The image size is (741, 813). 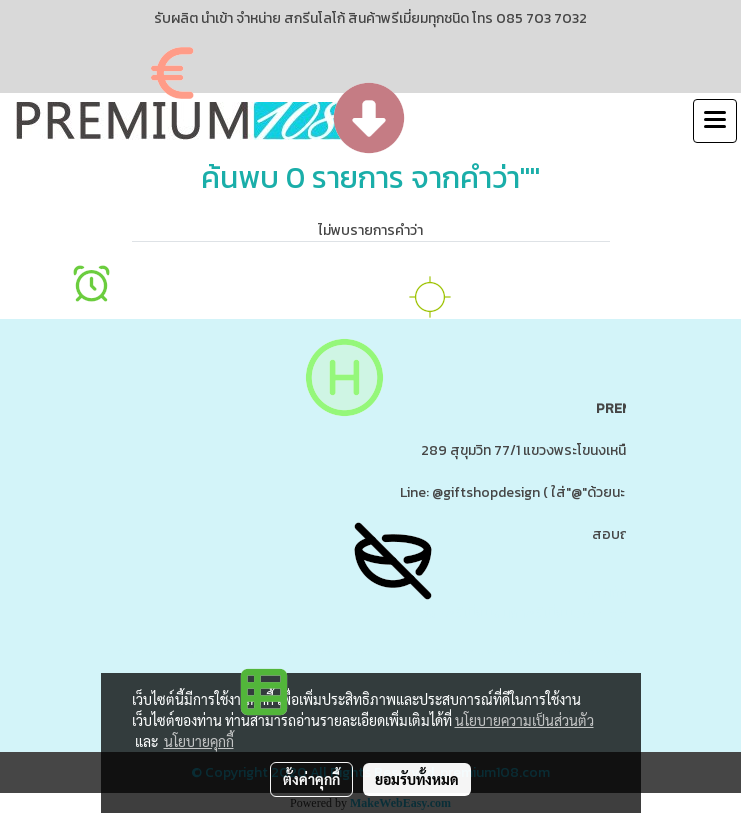 I want to click on download a file or content, so click(x=369, y=118).